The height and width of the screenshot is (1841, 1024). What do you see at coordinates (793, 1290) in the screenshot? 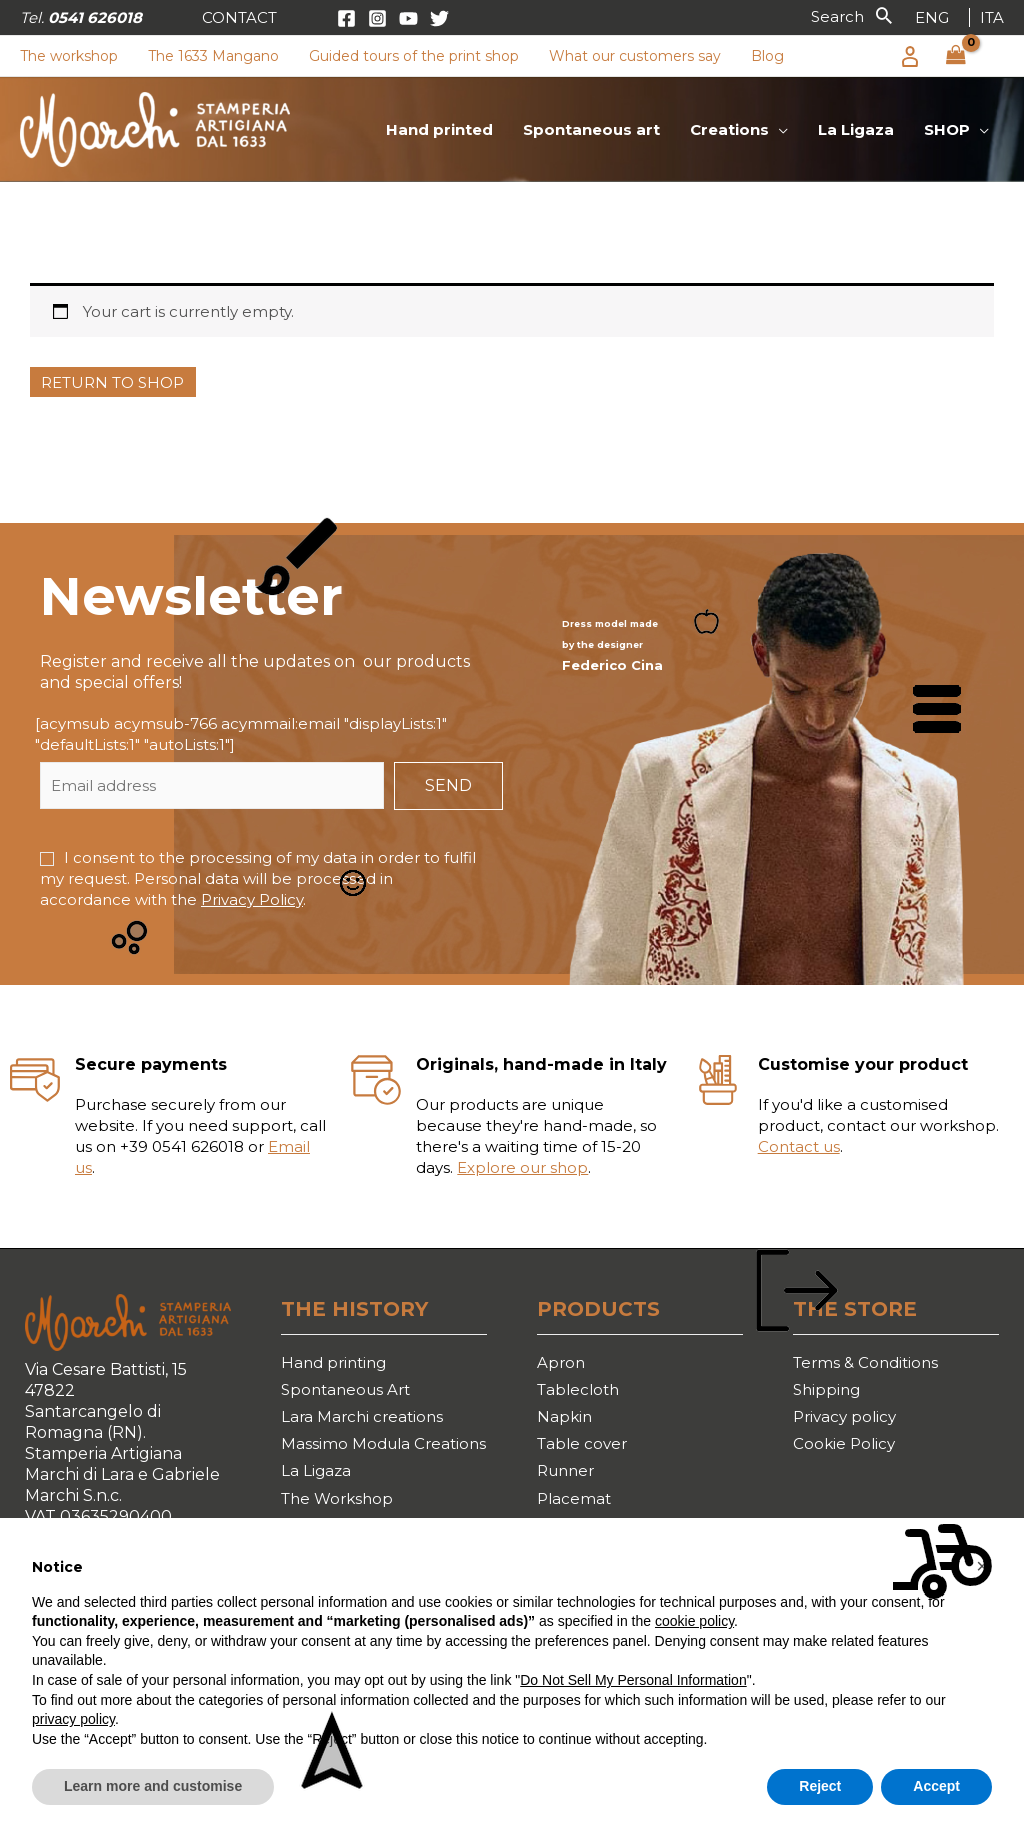
I see `sign out of your account` at bounding box center [793, 1290].